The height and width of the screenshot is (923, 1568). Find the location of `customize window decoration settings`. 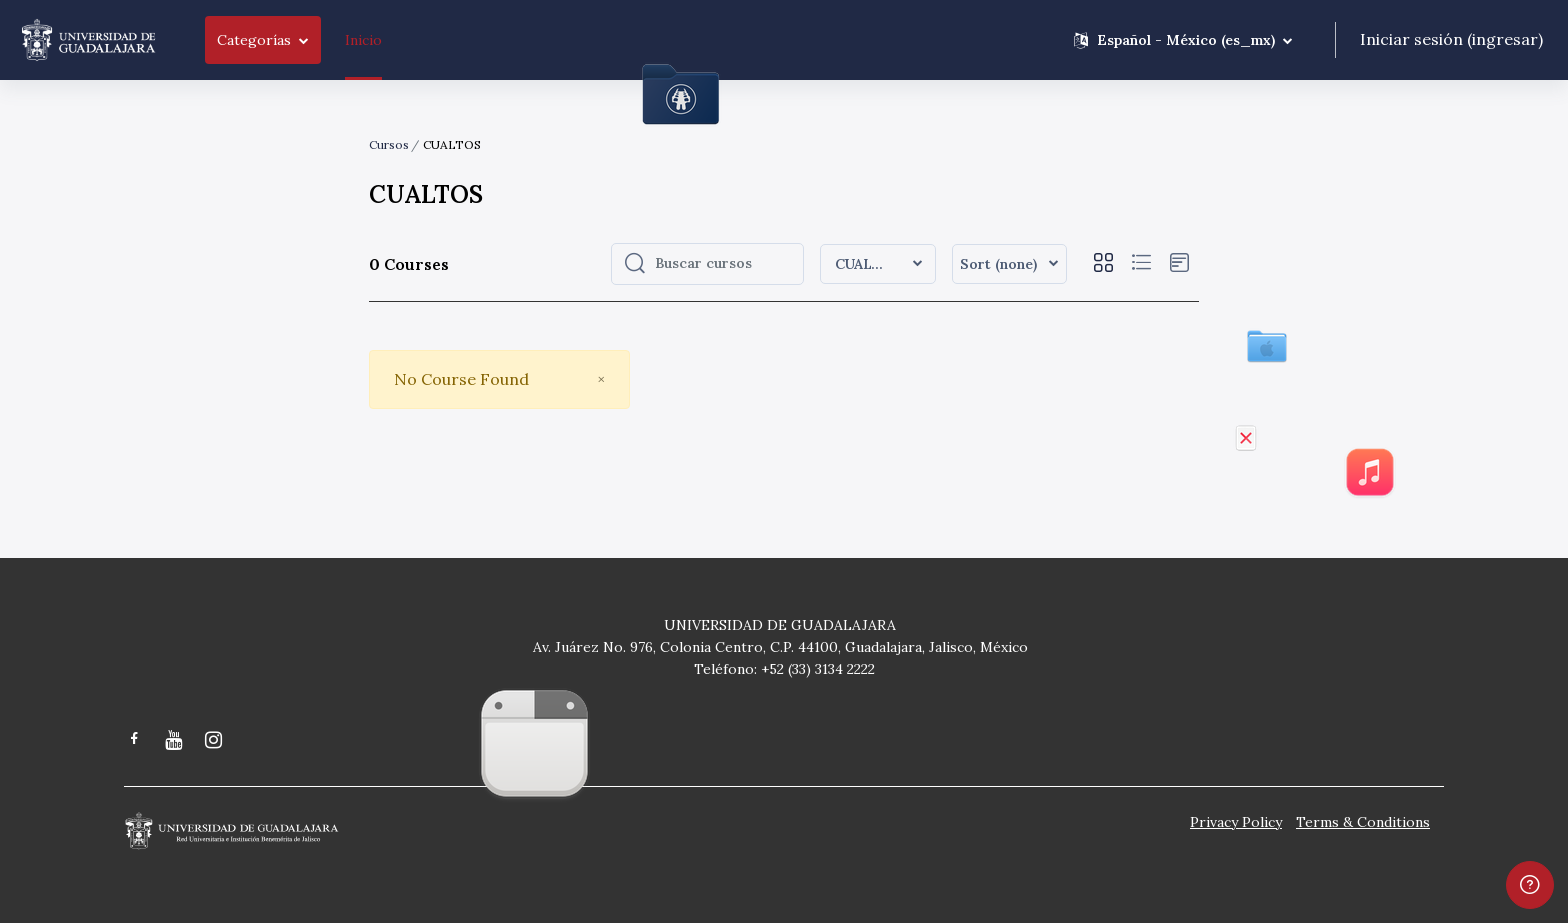

customize window decoration settings is located at coordinates (534, 743).